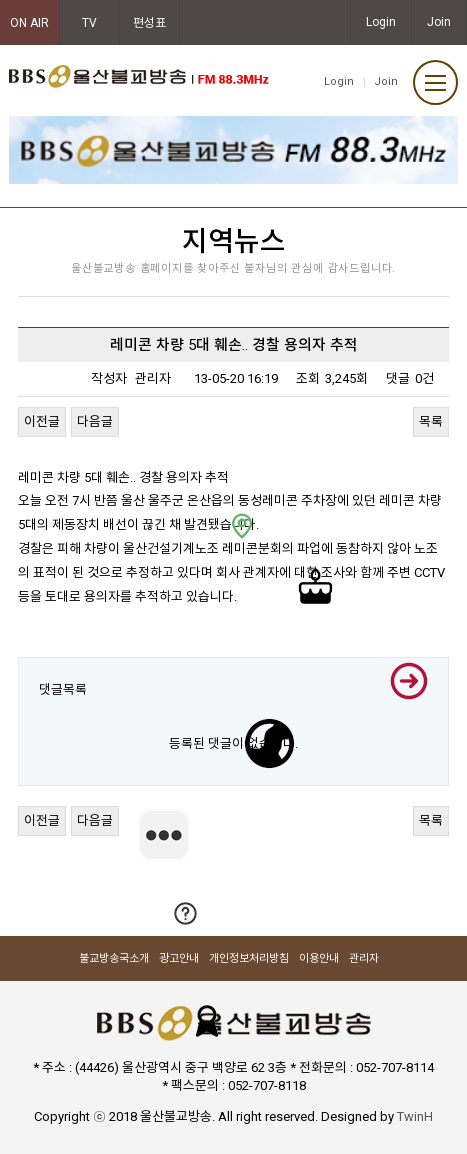 Image resolution: width=467 pixels, height=1154 pixels. What do you see at coordinates (207, 1021) in the screenshot?
I see `view achievements or awards` at bounding box center [207, 1021].